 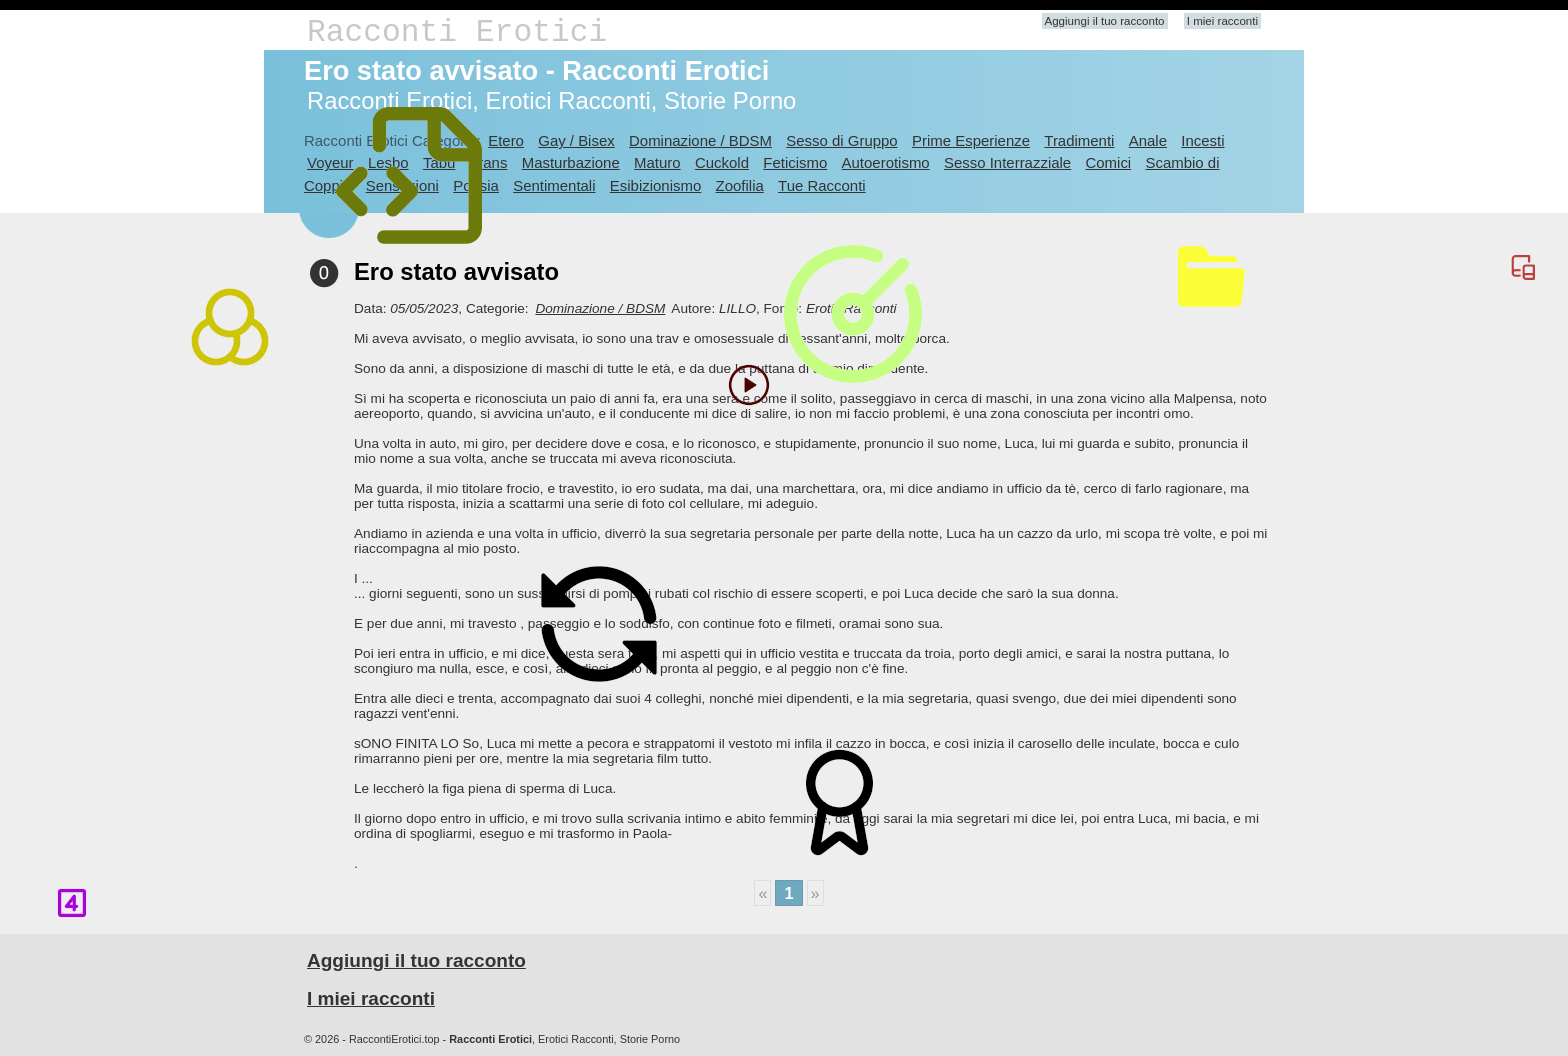 What do you see at coordinates (749, 385) in the screenshot?
I see `play media or video content` at bounding box center [749, 385].